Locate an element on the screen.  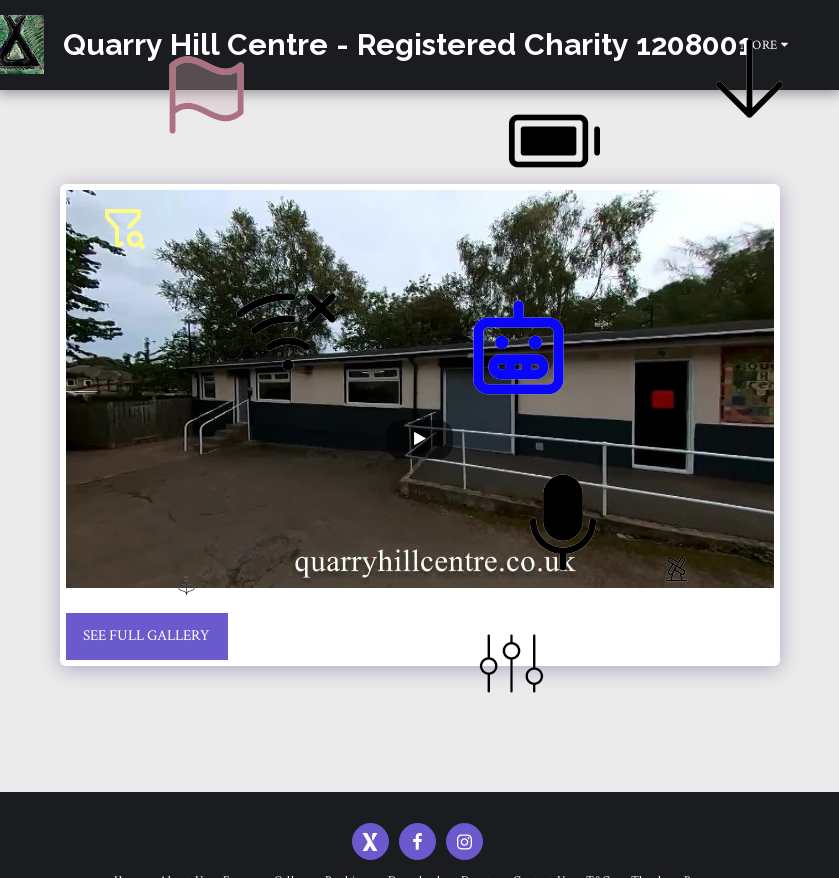
anchor link to a specific section on the page is located at coordinates (186, 585).